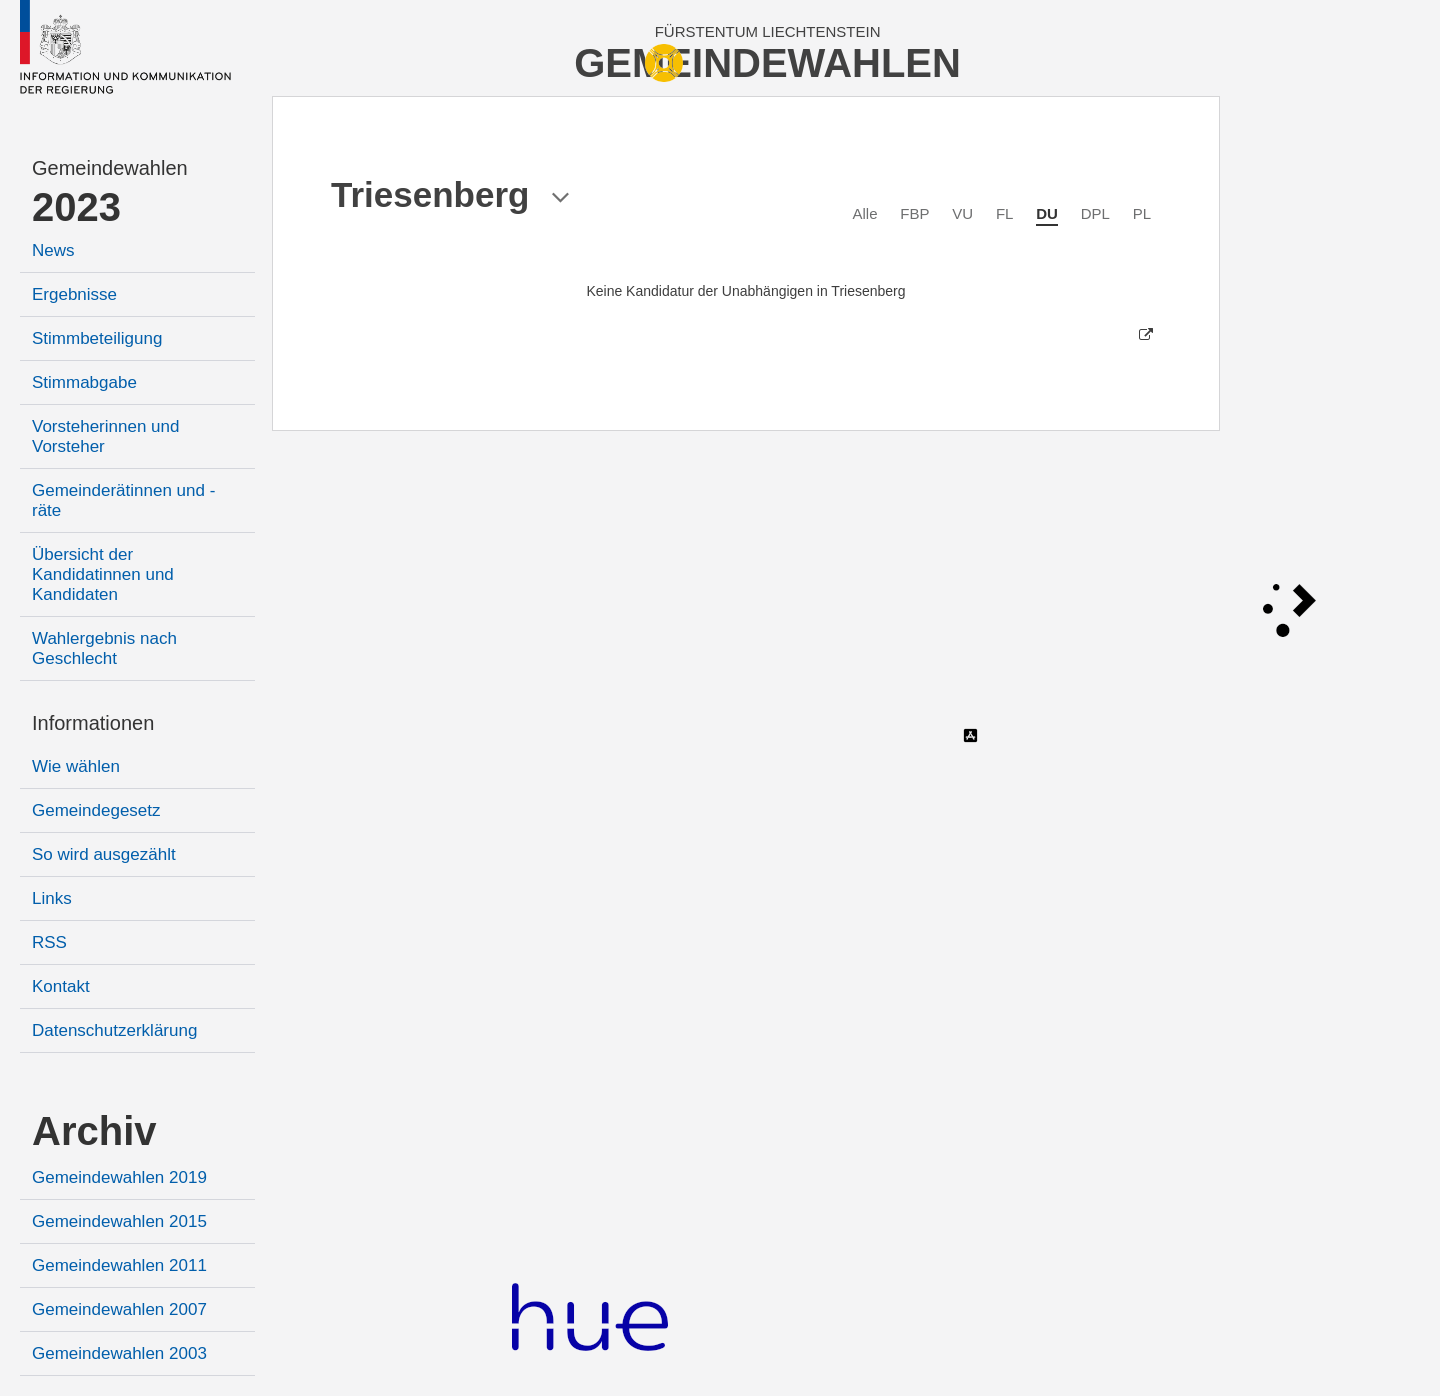  What do you see at coordinates (590, 1317) in the screenshot?
I see `open Philips Hue smart lighting app` at bounding box center [590, 1317].